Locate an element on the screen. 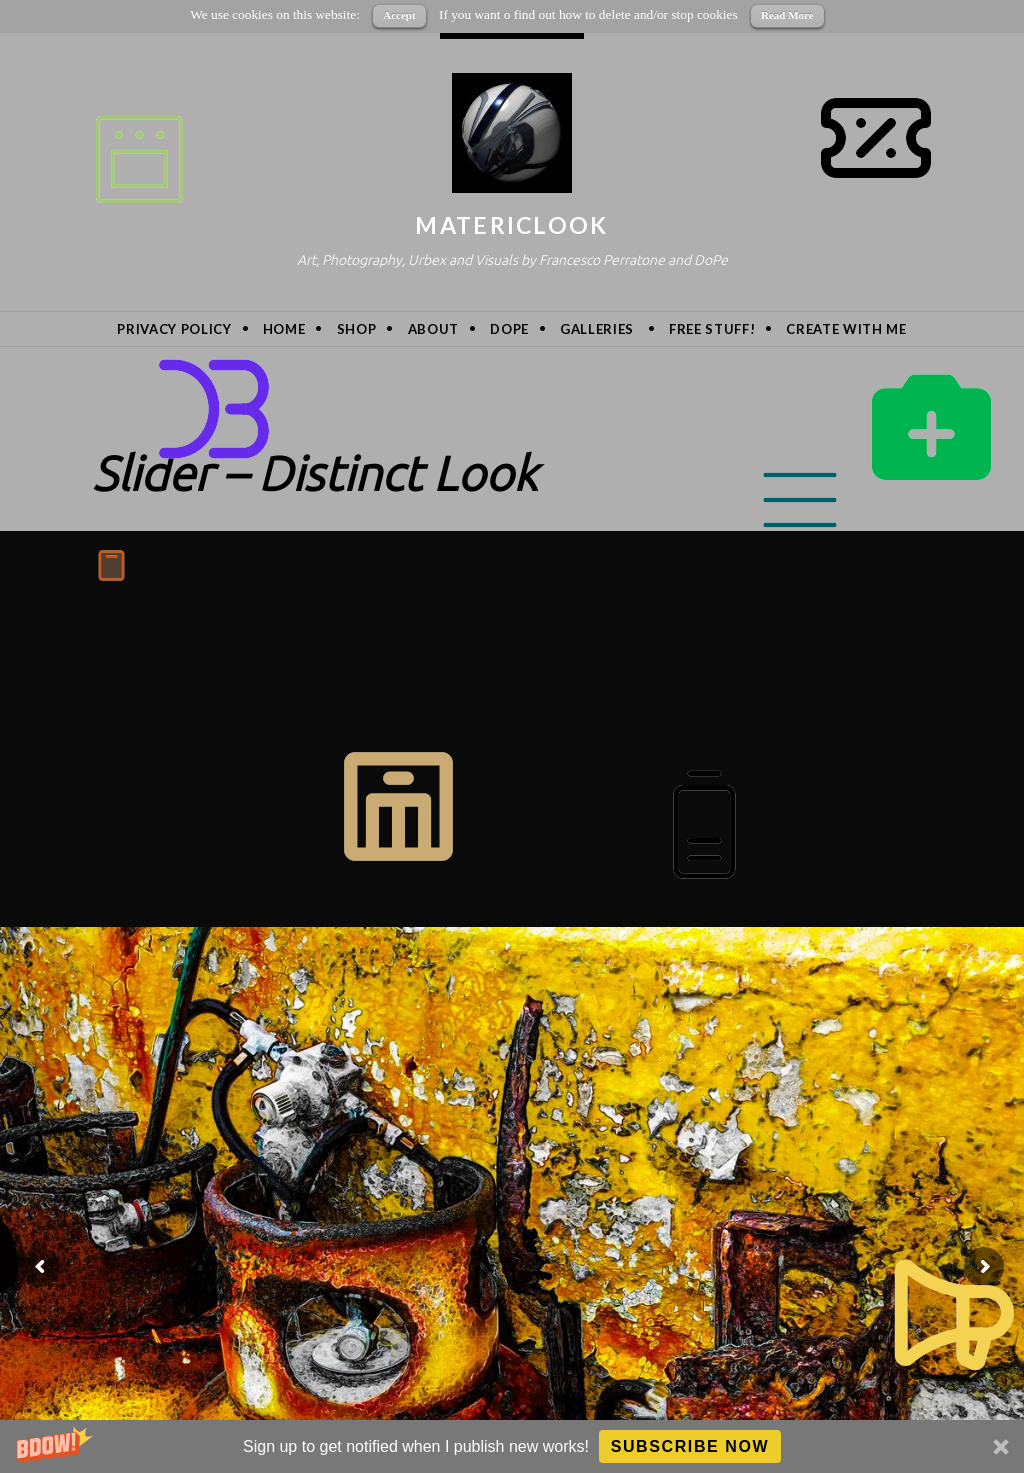 This screenshot has height=1473, width=1024. make an announcement or broadcast is located at coordinates (948, 1317).